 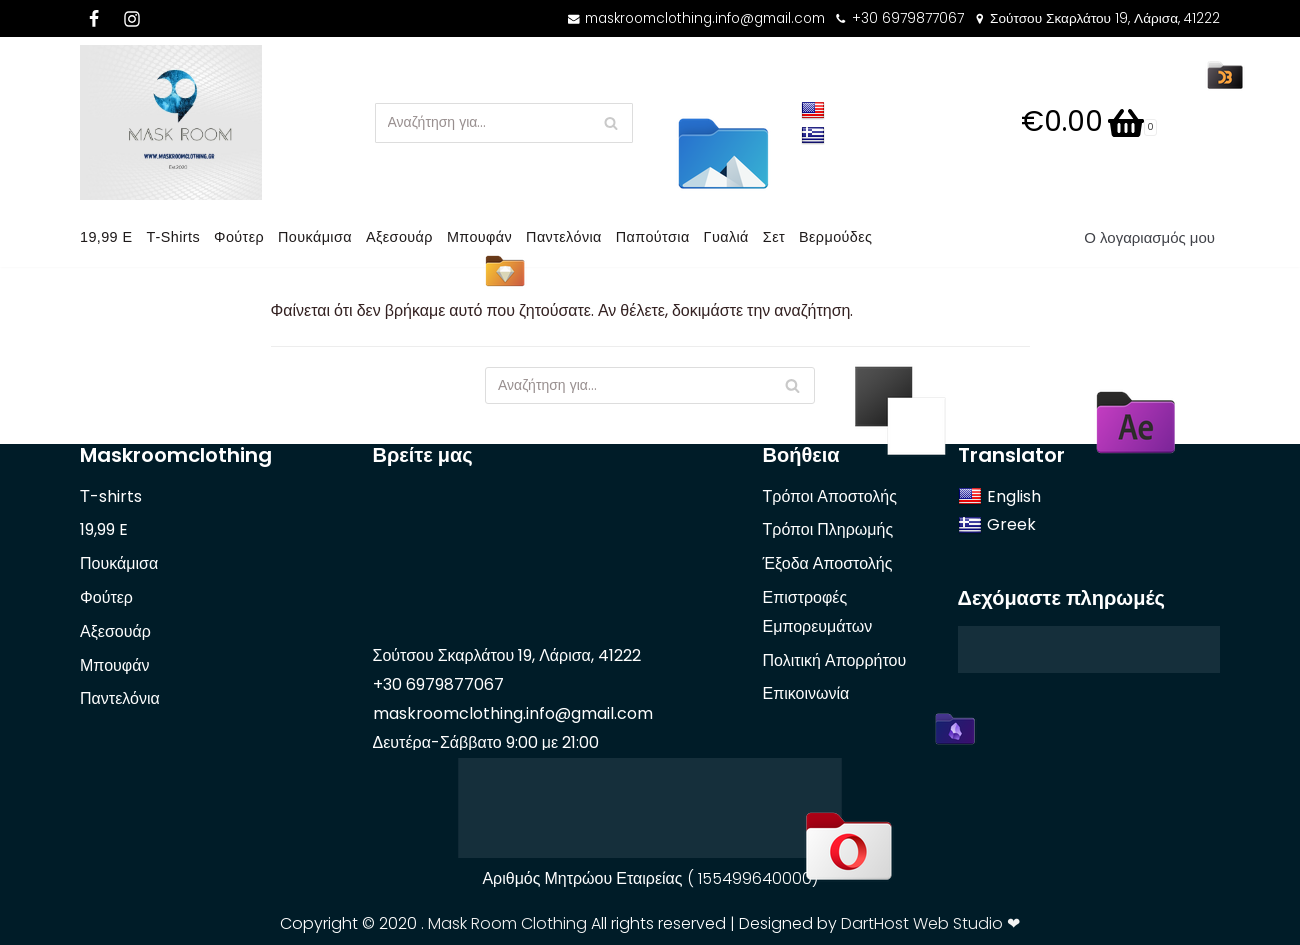 What do you see at coordinates (505, 272) in the screenshot?
I see `open sketch app project files` at bounding box center [505, 272].